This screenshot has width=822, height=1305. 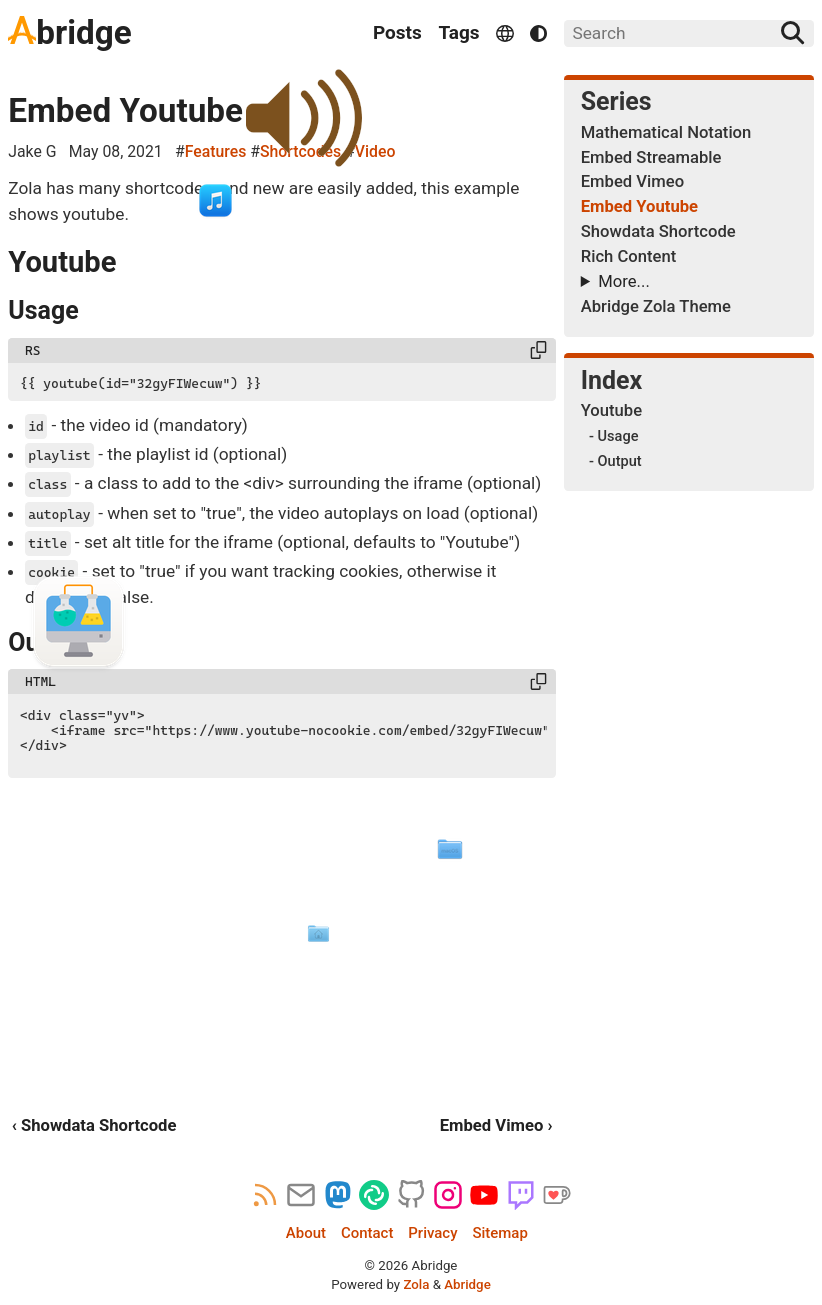 What do you see at coordinates (78, 621) in the screenshot?
I see `open formatlab application` at bounding box center [78, 621].